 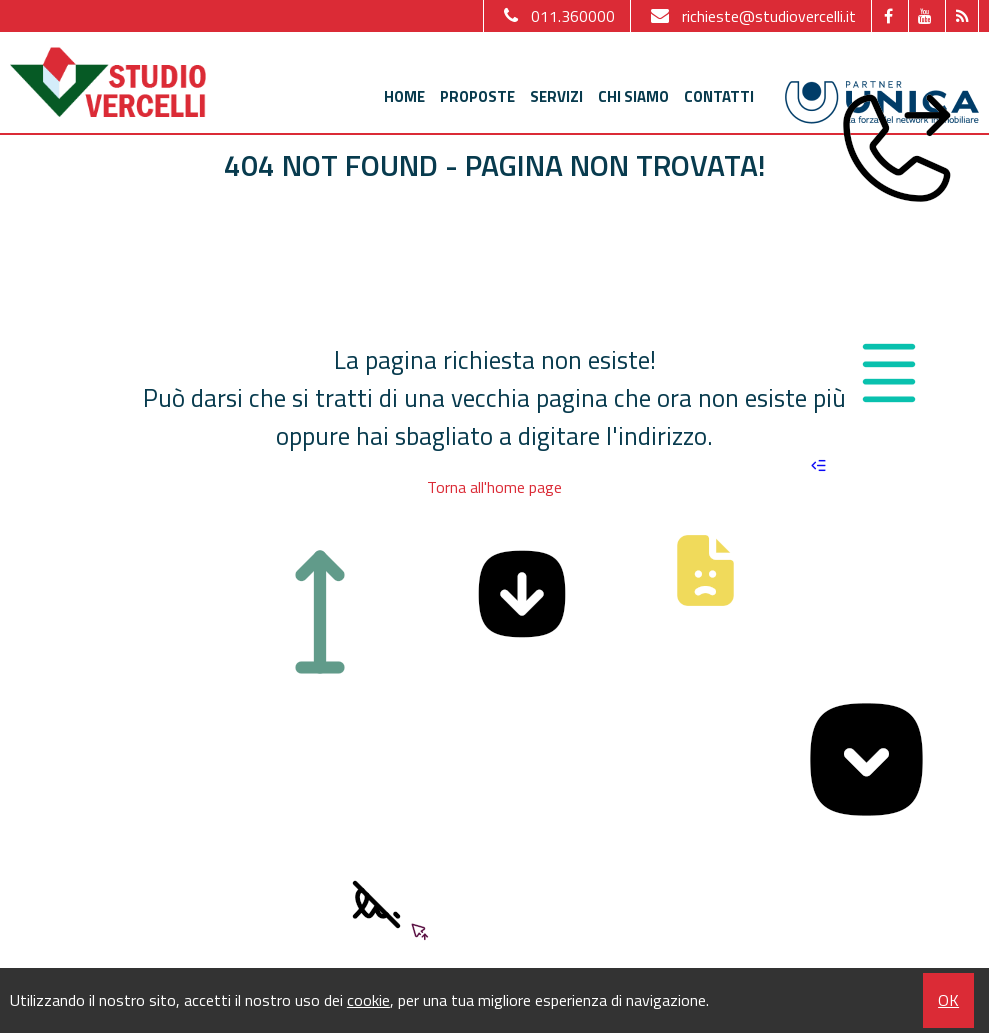 I want to click on scroll to top of page, so click(x=419, y=931).